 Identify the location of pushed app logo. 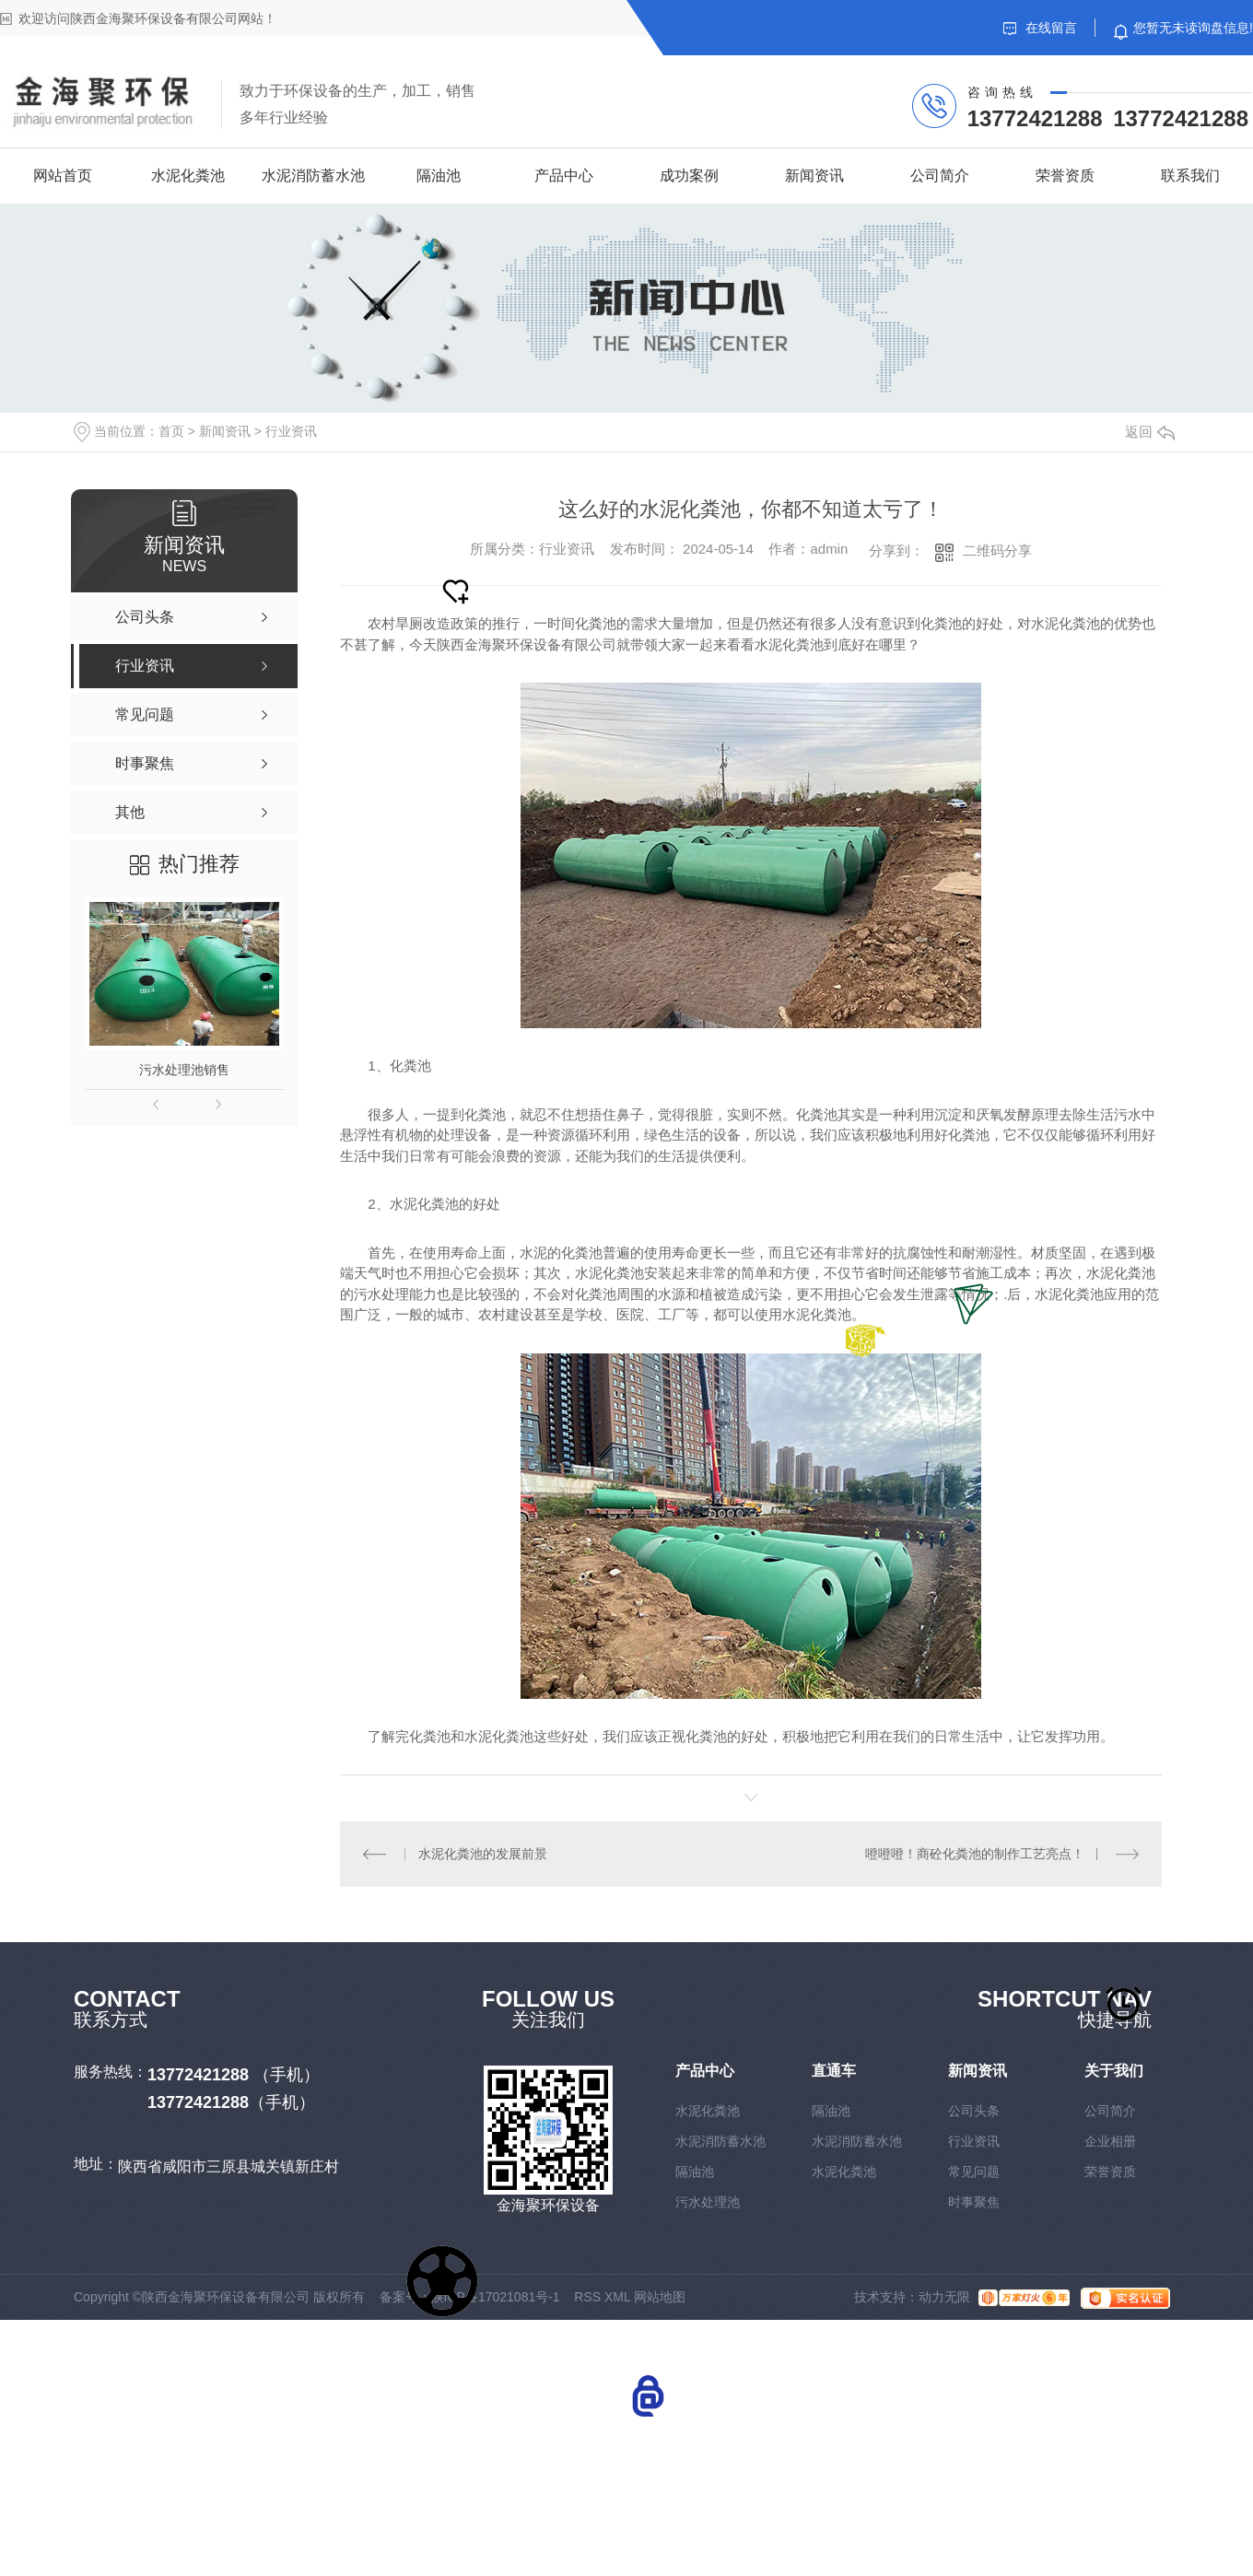
(973, 1304).